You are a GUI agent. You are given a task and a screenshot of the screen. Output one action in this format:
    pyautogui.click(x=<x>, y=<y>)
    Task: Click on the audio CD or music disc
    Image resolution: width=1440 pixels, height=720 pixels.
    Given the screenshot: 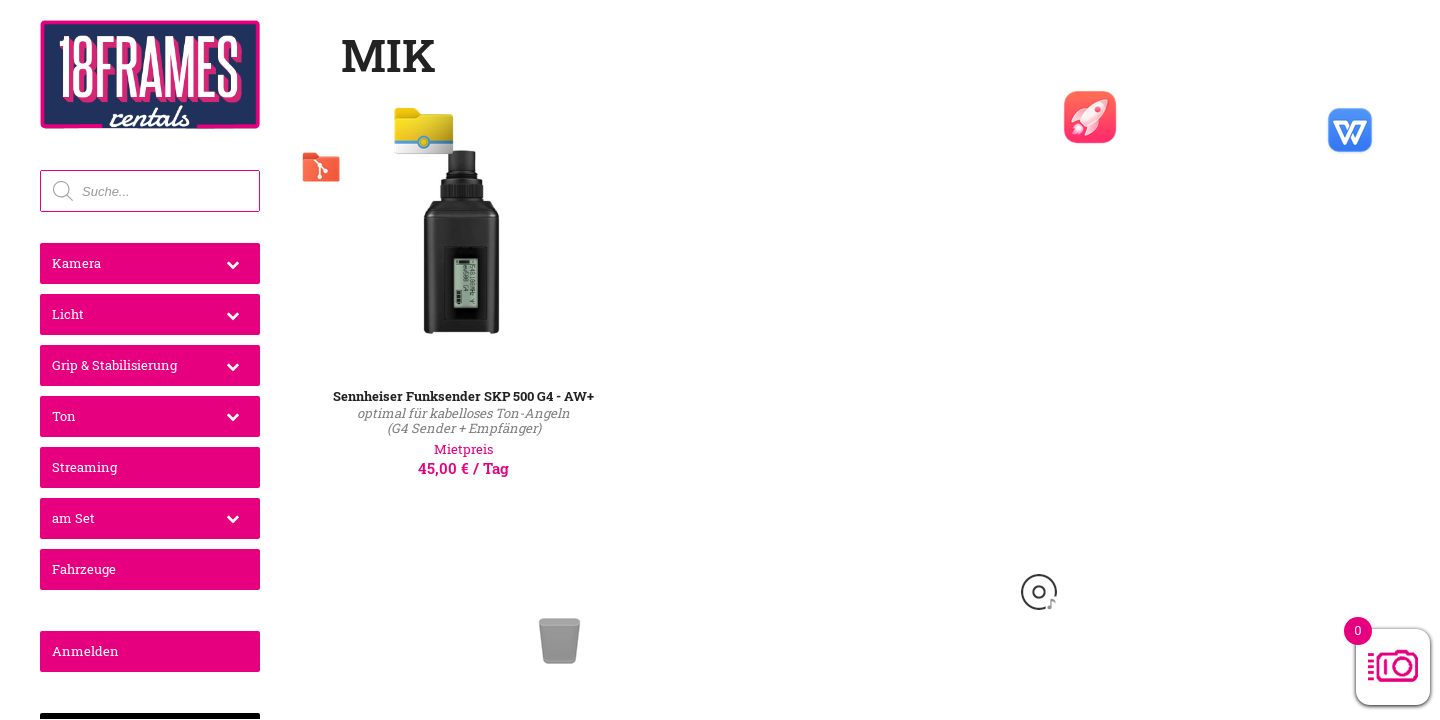 What is the action you would take?
    pyautogui.click(x=1039, y=592)
    